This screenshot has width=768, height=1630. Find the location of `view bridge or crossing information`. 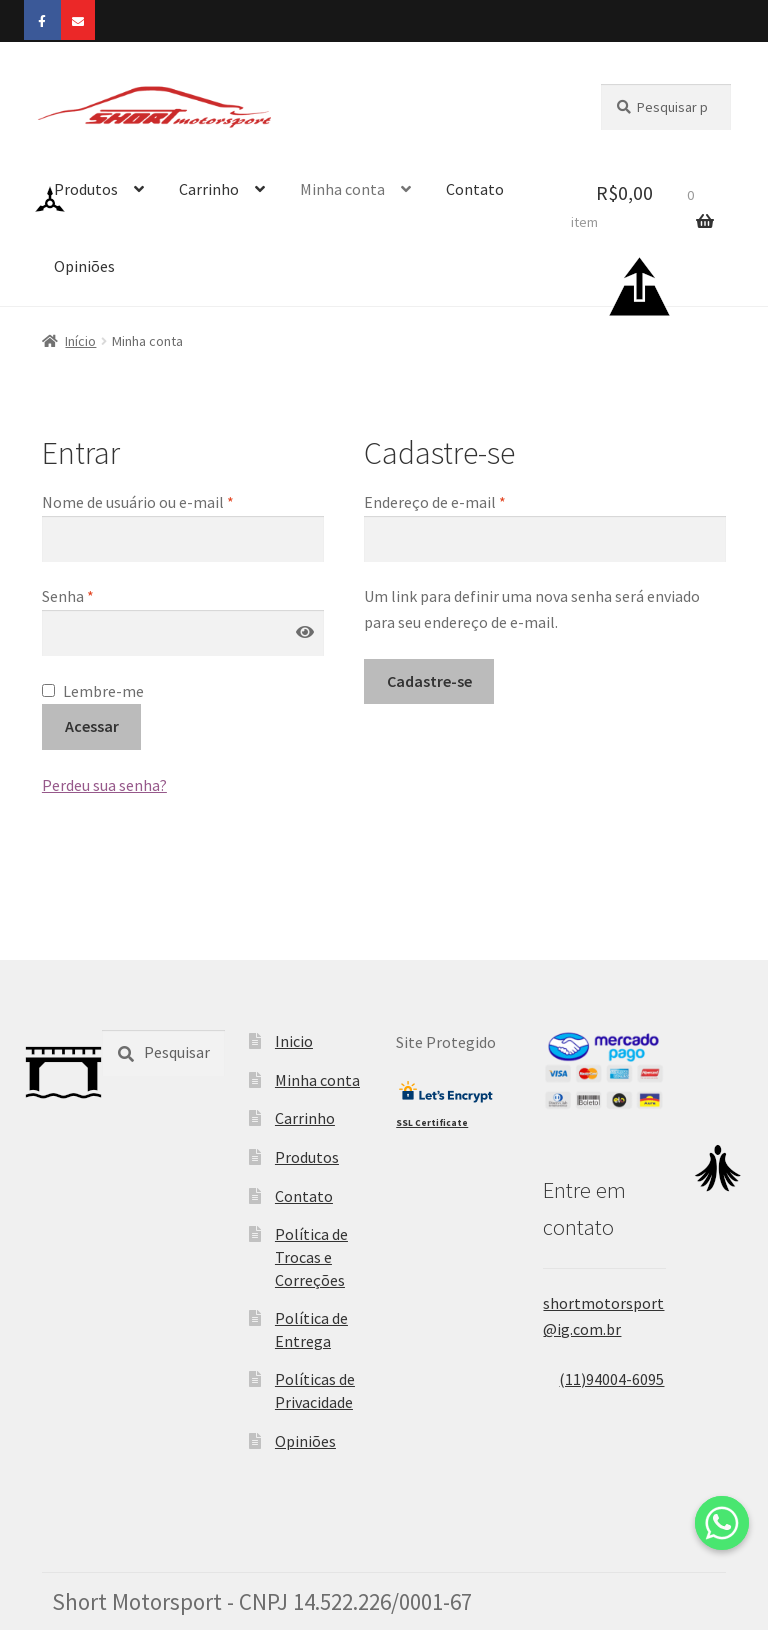

view bridge or crossing information is located at coordinates (63, 1063).